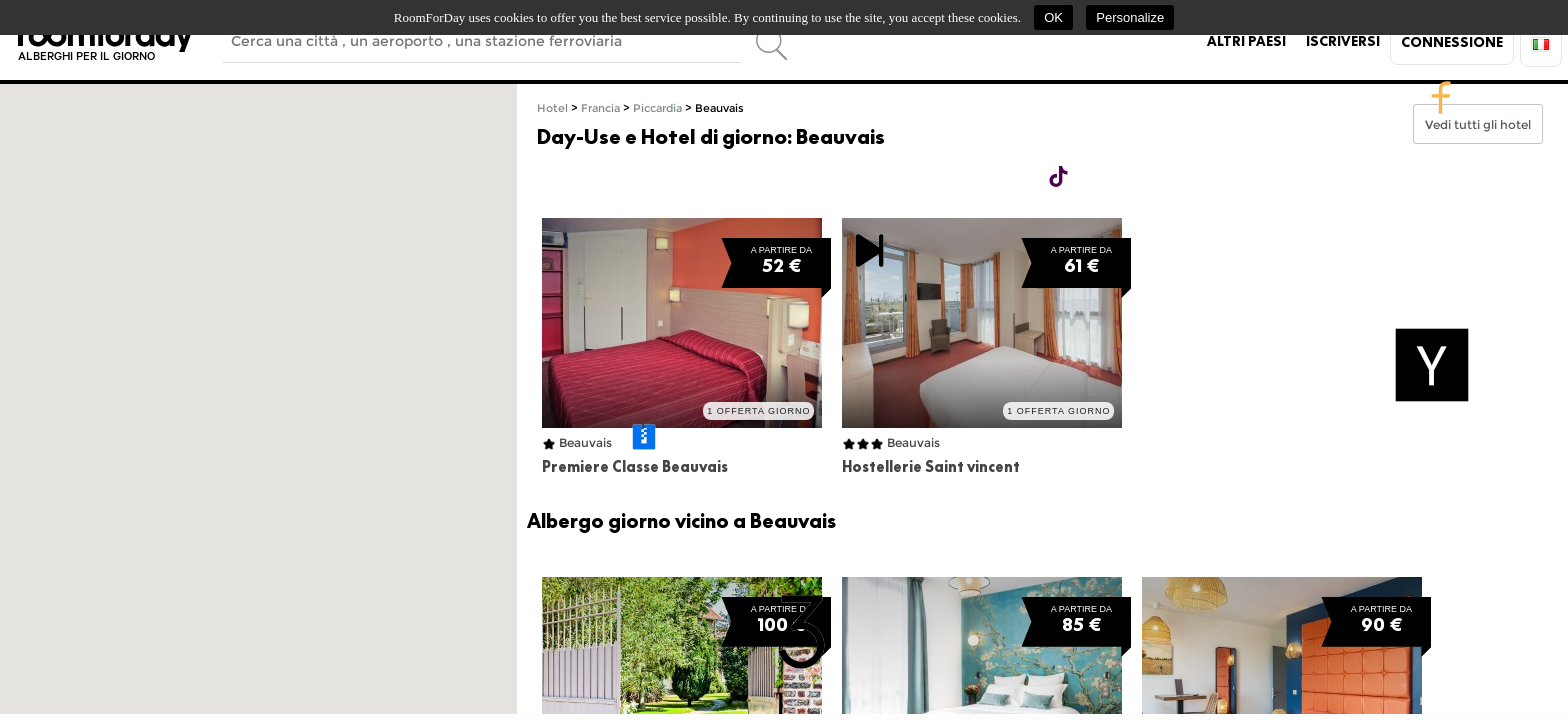 The image size is (1568, 720). I want to click on Y Combinator logo, so click(1432, 365).